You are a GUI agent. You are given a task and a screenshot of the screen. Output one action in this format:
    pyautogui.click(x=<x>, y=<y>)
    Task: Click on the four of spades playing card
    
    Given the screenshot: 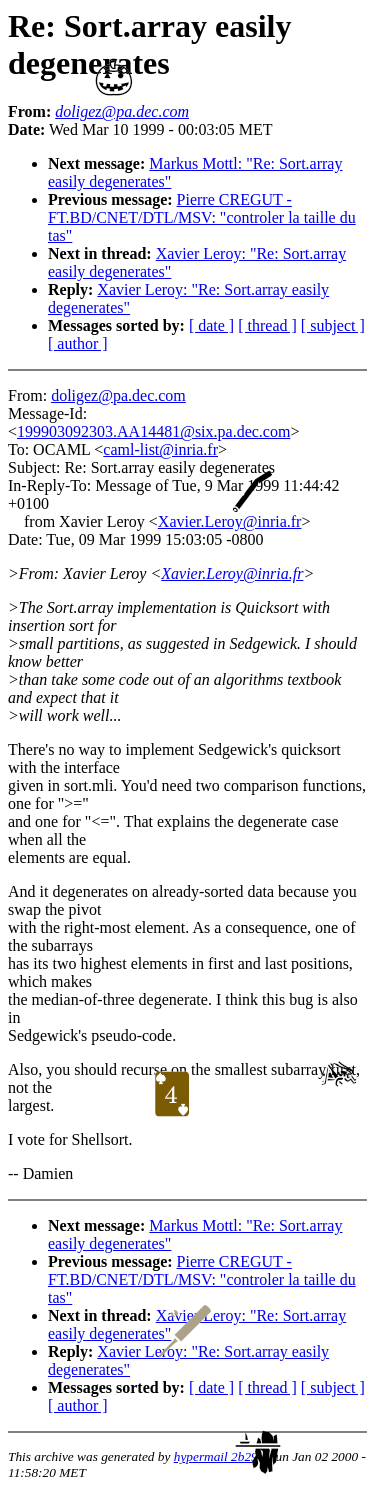 What is the action you would take?
    pyautogui.click(x=172, y=1094)
    